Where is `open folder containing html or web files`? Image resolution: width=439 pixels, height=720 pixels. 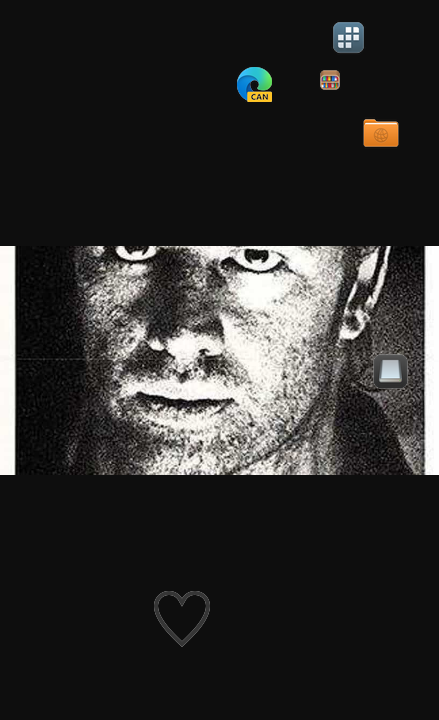 open folder containing html or web files is located at coordinates (381, 133).